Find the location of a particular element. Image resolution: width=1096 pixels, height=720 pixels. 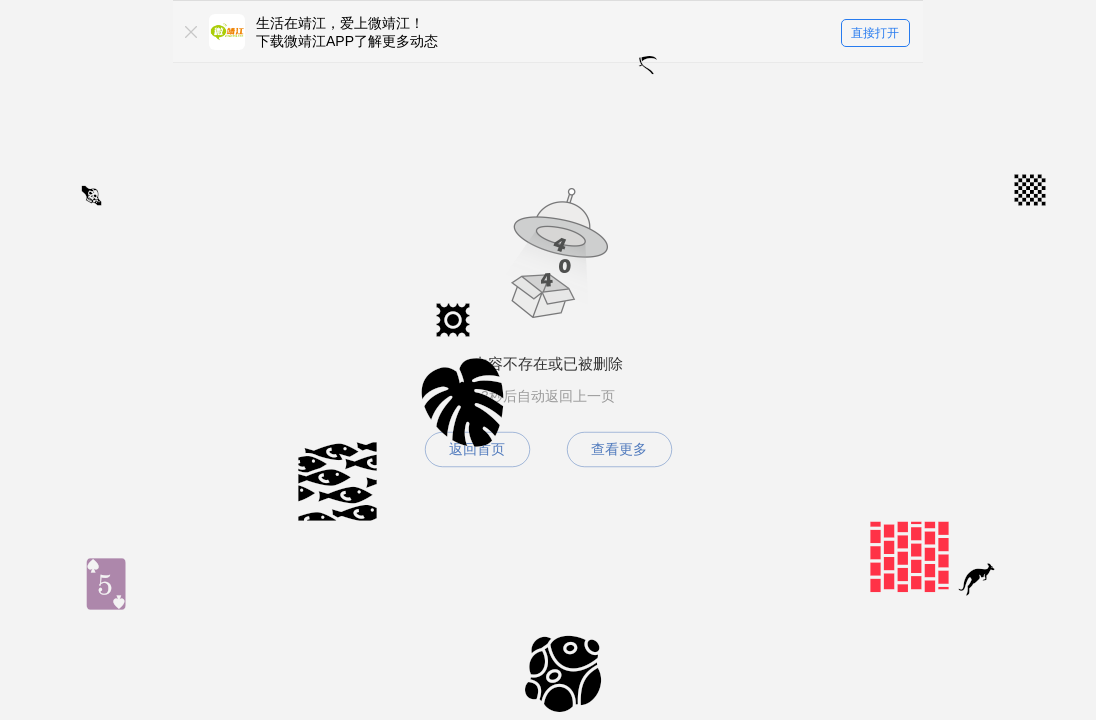

view half-year calendar overview is located at coordinates (909, 555).